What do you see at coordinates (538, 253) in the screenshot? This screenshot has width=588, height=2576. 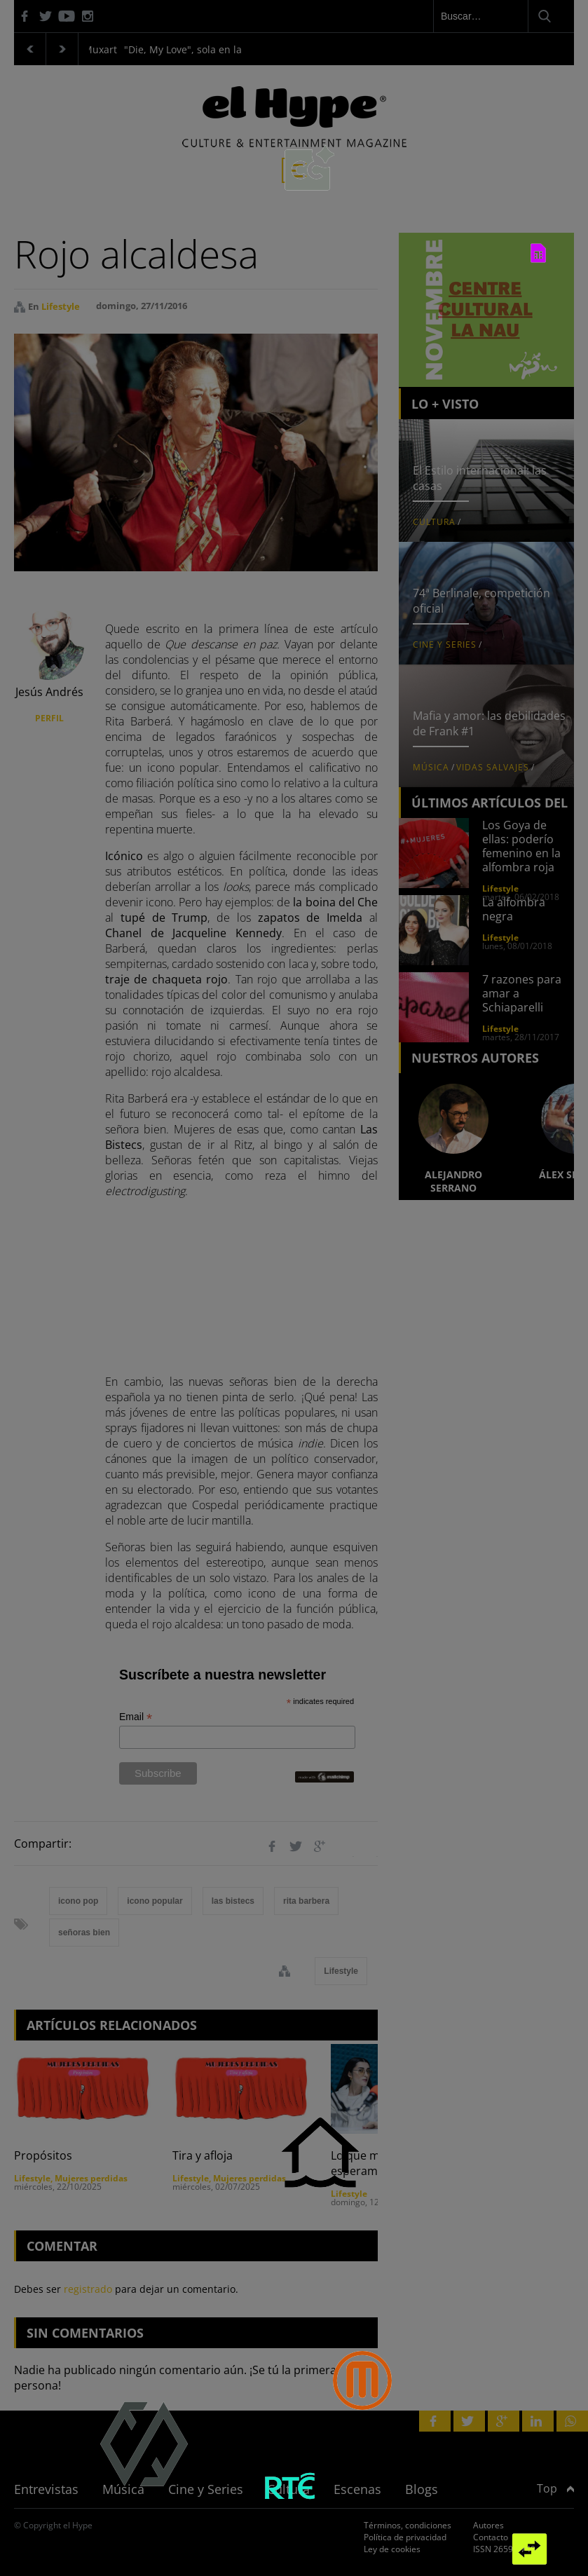 I see `manage sim card settings` at bounding box center [538, 253].